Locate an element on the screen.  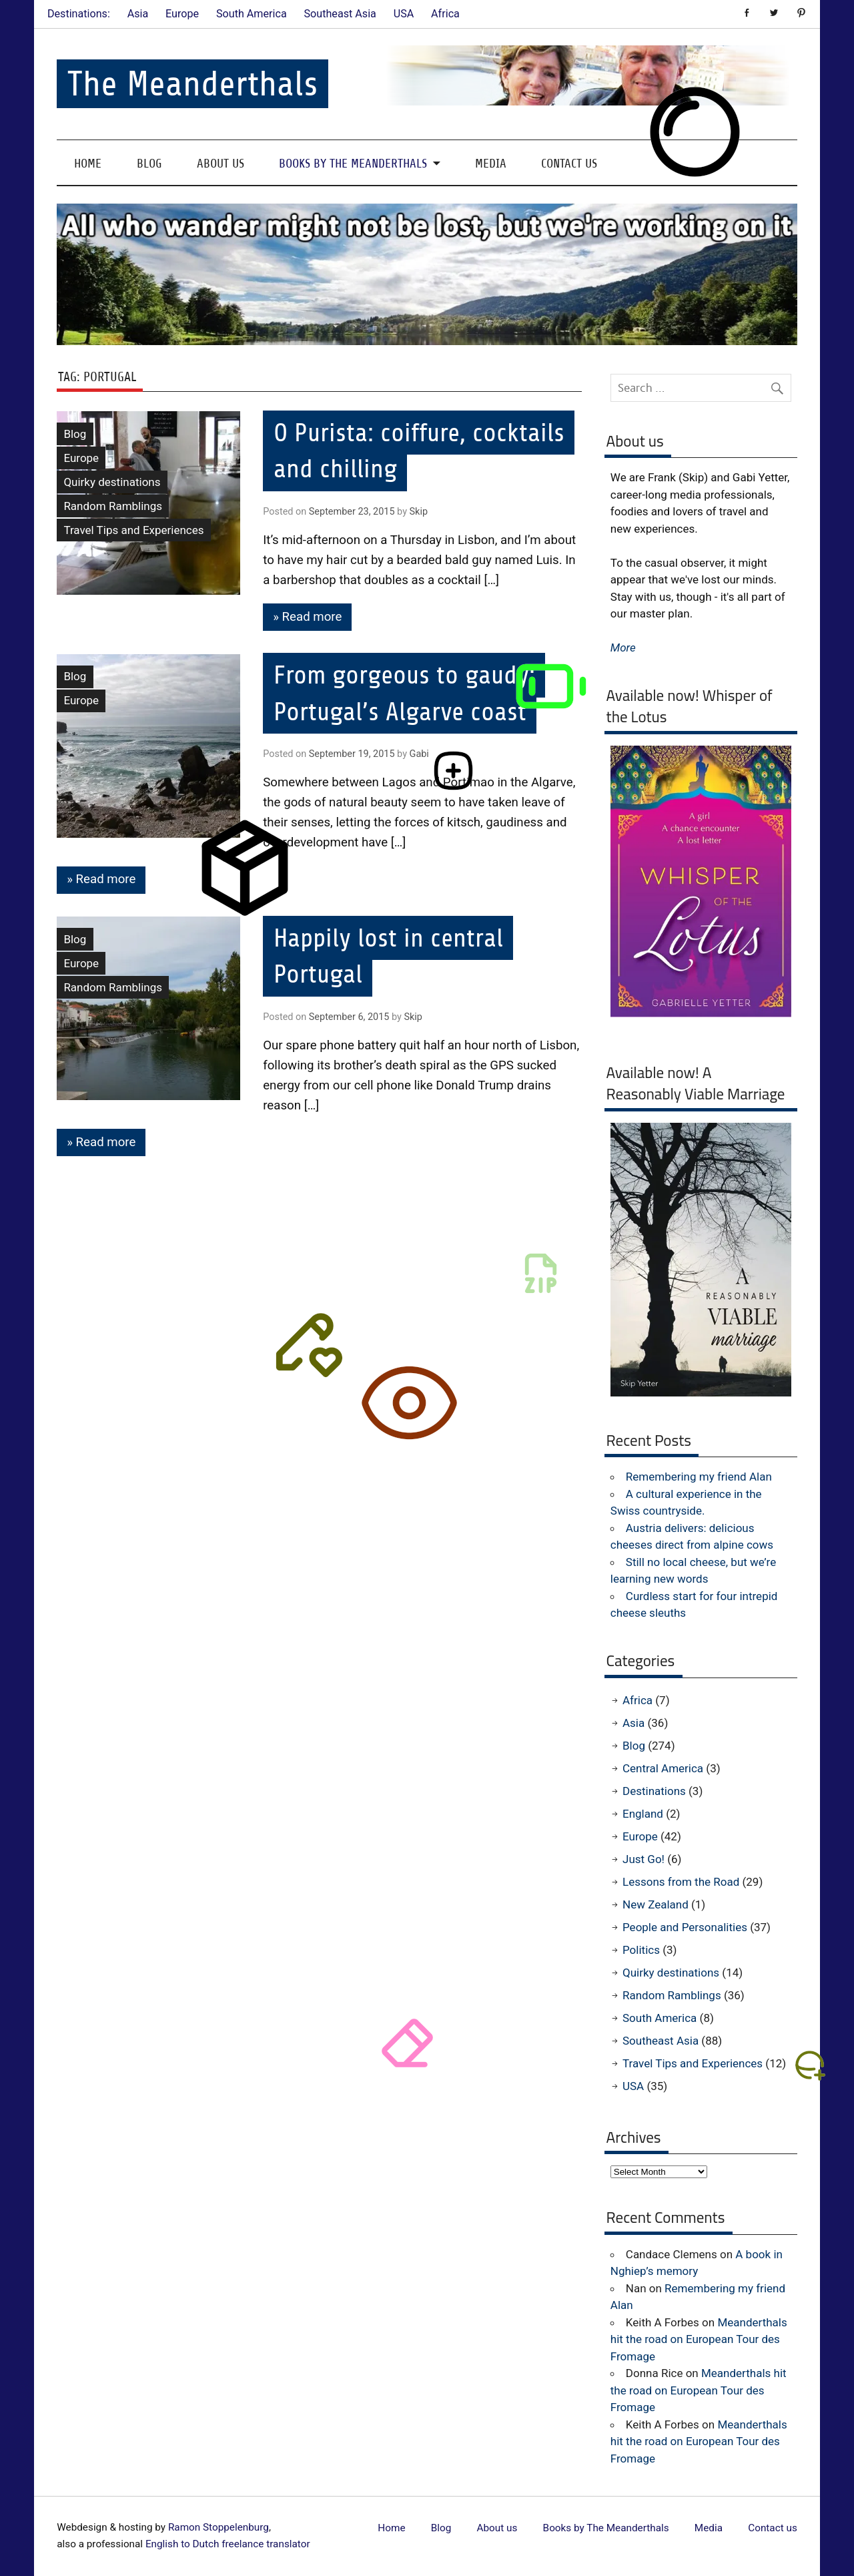
view package or shipment details is located at coordinates (245, 868).